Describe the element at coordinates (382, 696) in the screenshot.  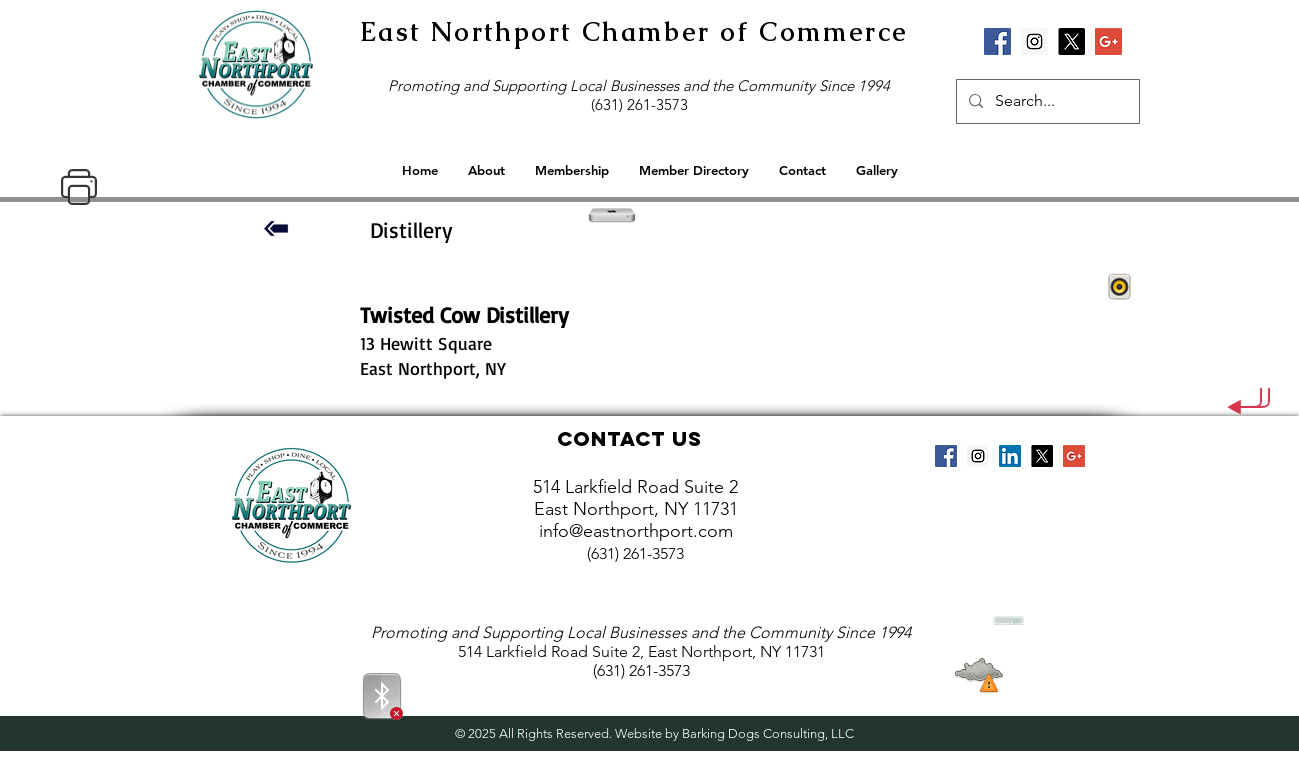
I see `bluetooth is currently disabled` at that location.